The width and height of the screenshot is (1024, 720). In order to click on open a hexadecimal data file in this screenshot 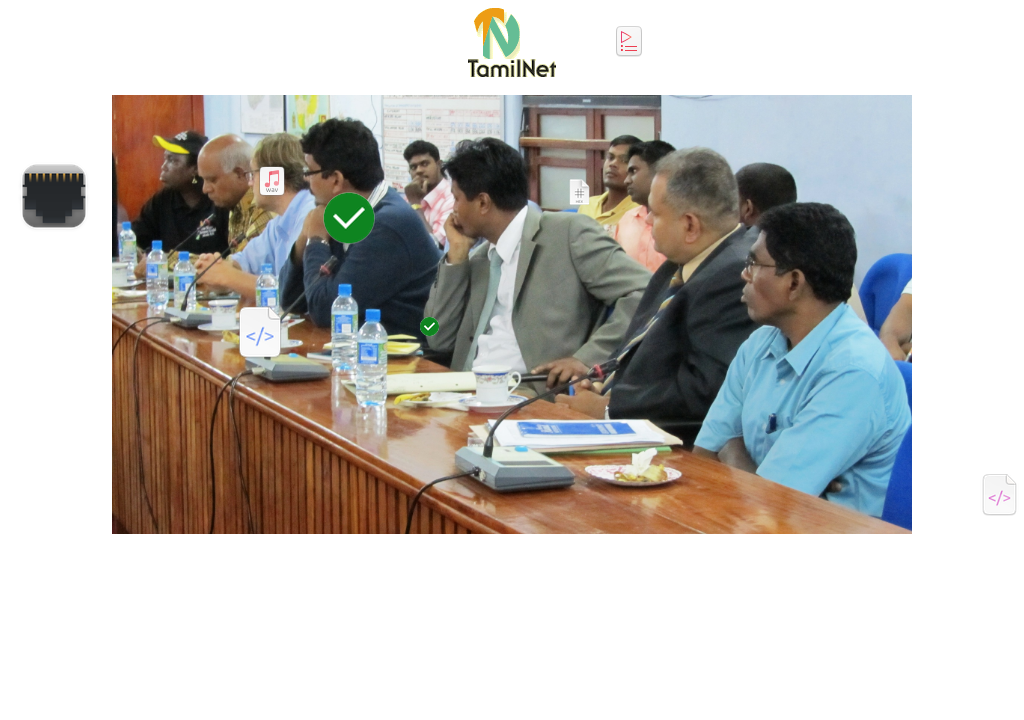, I will do `click(579, 192)`.